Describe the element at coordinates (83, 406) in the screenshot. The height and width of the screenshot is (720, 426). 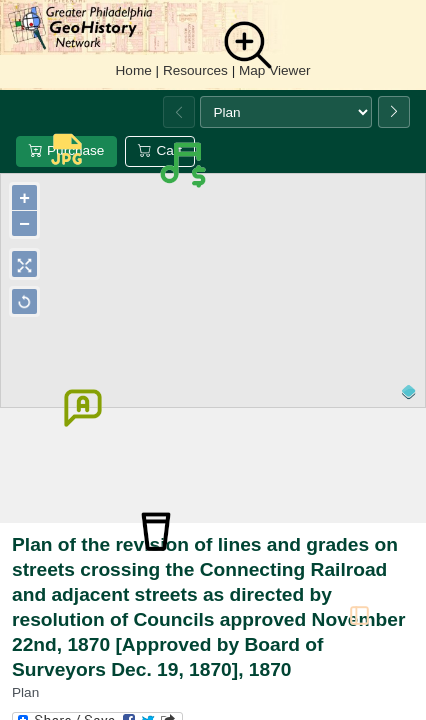
I see `translate message or conversation` at that location.